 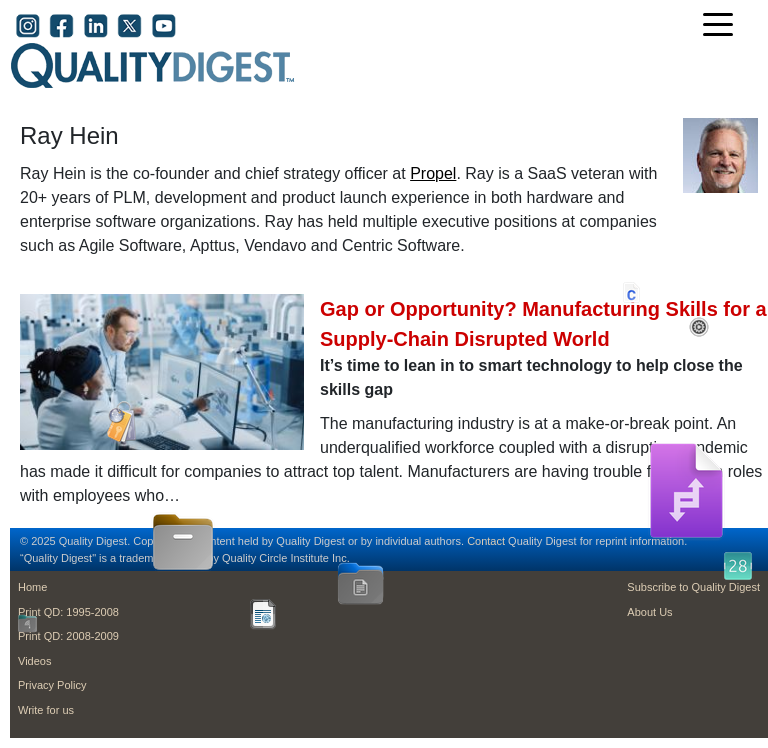 I want to click on a C programming language source file, so click(x=631, y=292).